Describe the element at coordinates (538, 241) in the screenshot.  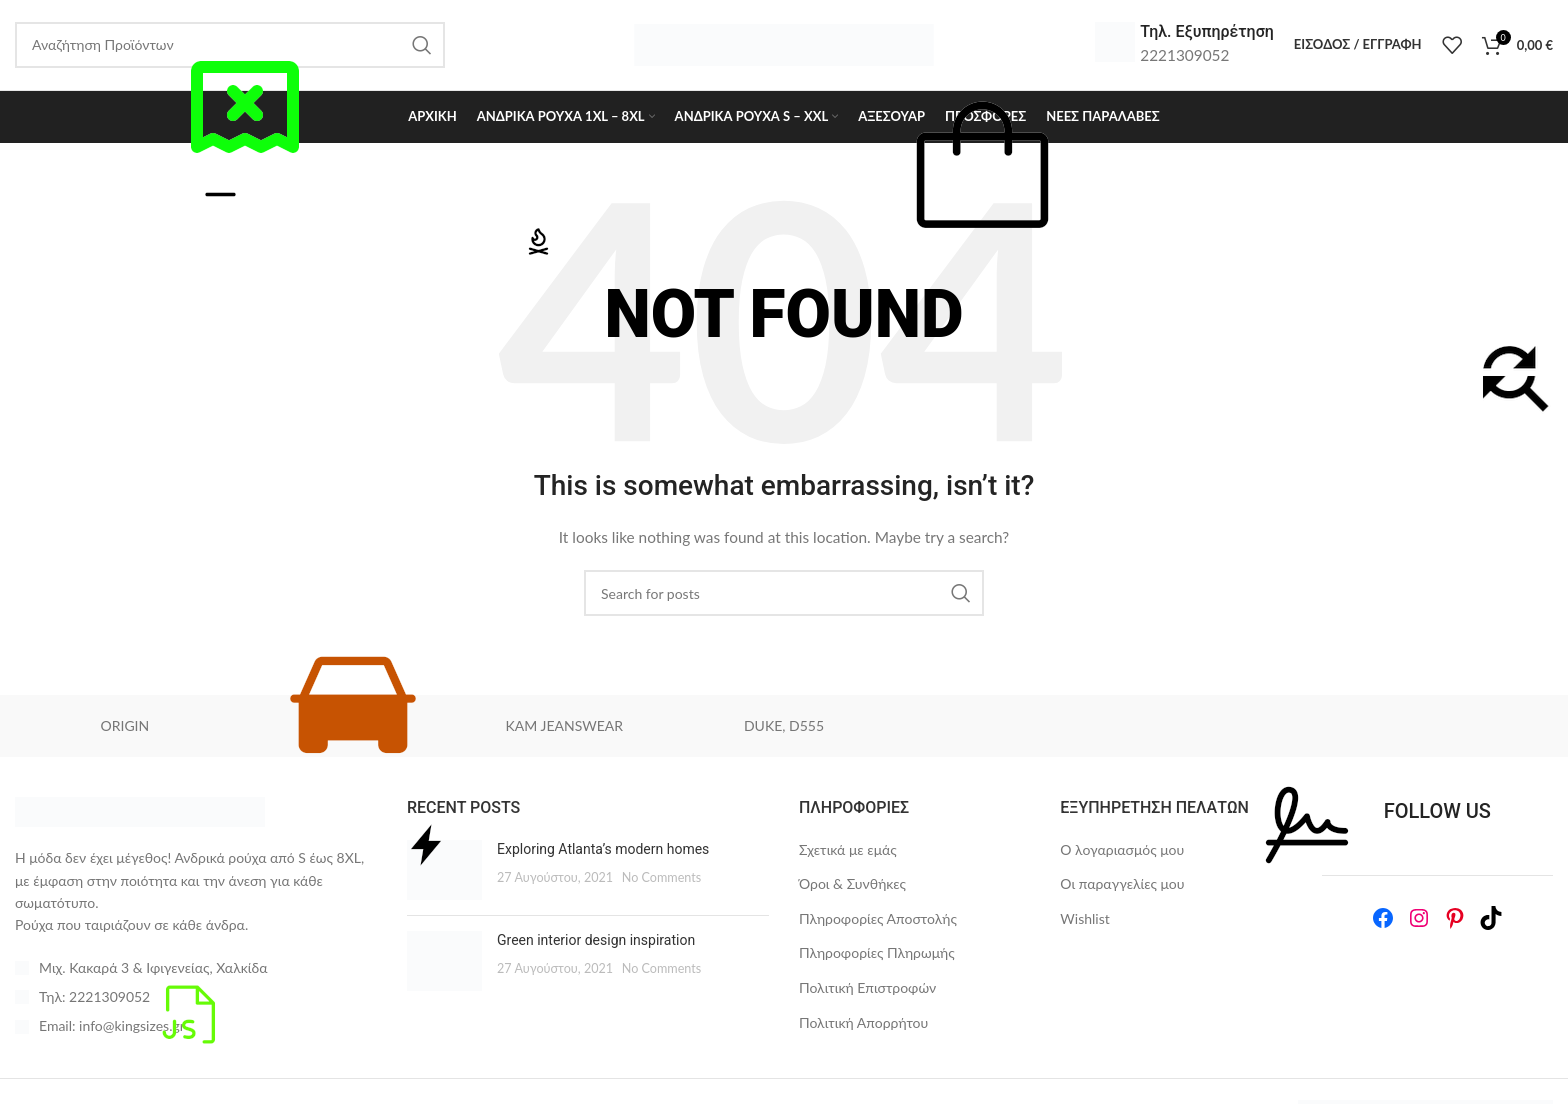
I see `start a campfire or outdoor activity mode` at that location.